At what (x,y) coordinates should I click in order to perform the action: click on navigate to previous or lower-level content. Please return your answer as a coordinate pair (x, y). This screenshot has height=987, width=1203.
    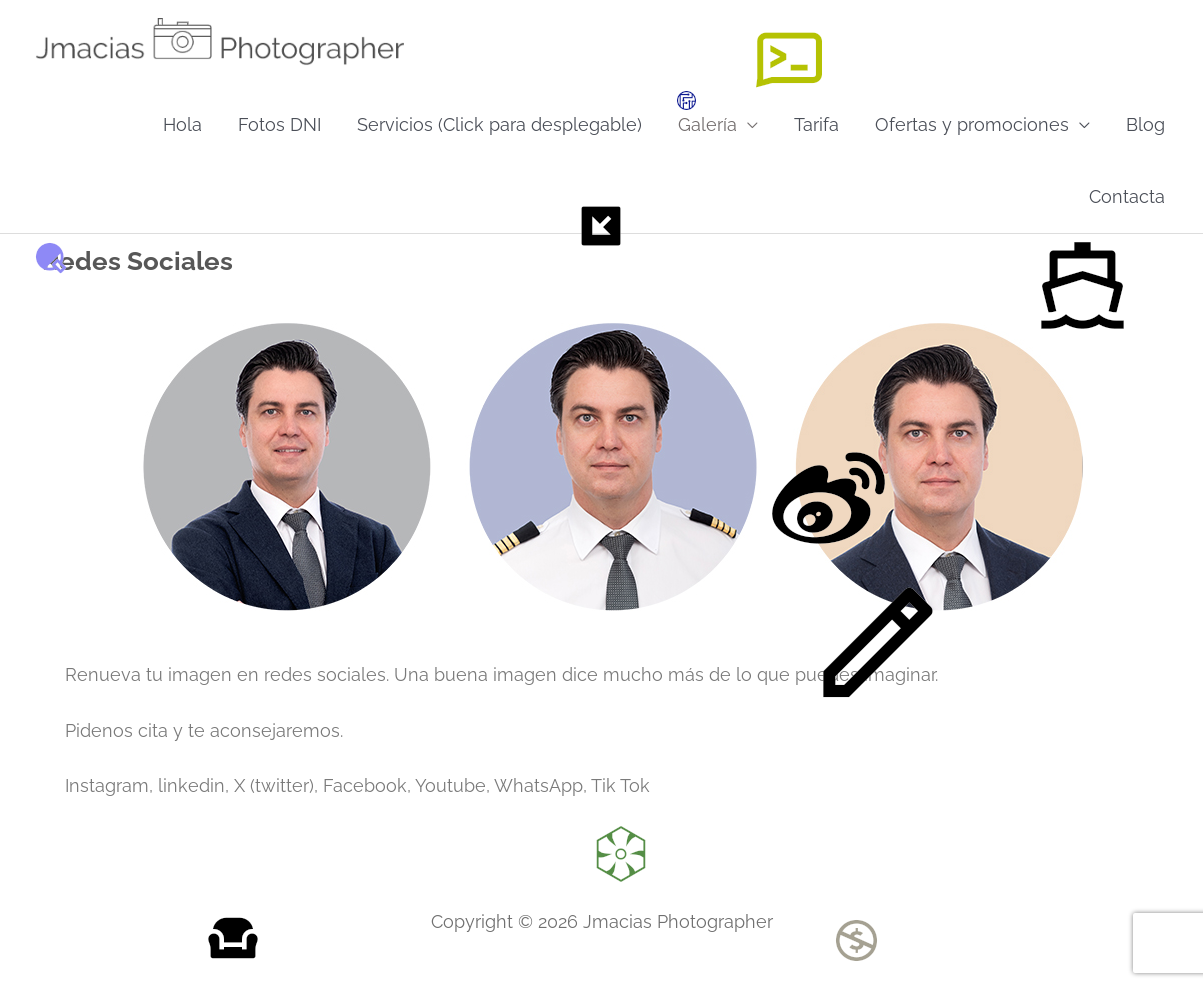
    Looking at the image, I should click on (601, 226).